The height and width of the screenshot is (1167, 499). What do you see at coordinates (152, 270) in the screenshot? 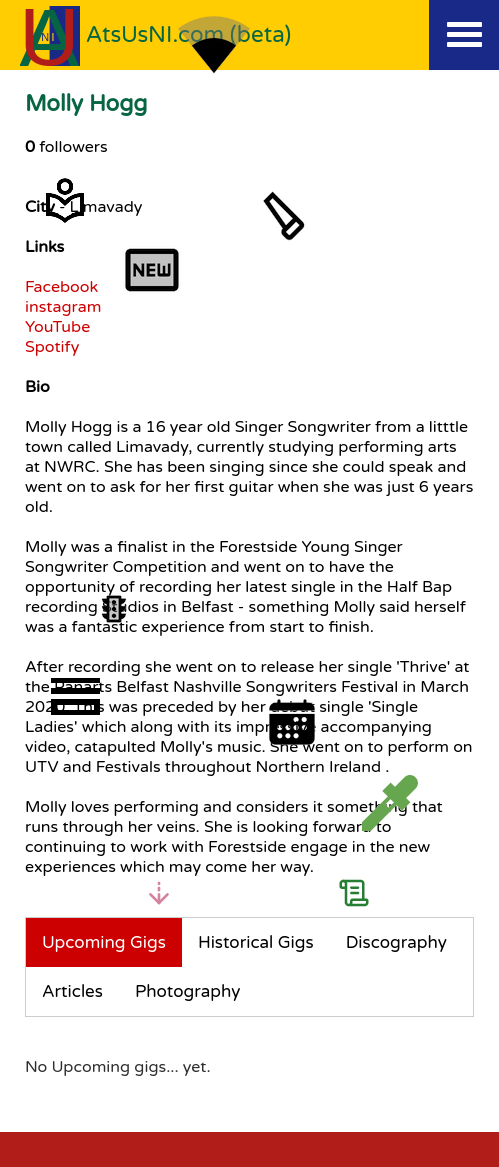
I see `indicates new content or recently added items` at bounding box center [152, 270].